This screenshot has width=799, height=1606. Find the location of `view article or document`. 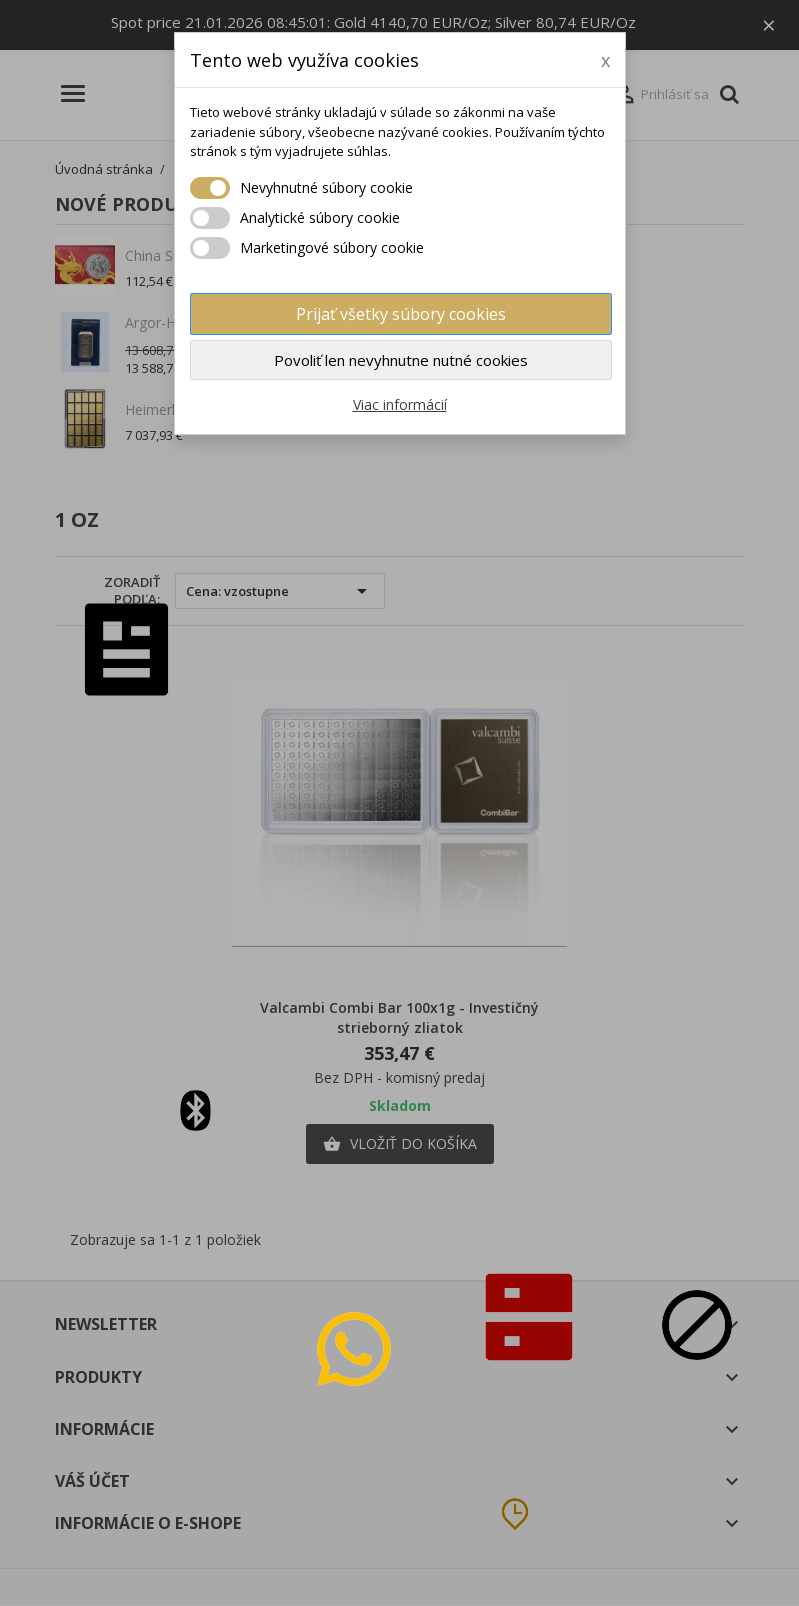

view article or document is located at coordinates (126, 649).